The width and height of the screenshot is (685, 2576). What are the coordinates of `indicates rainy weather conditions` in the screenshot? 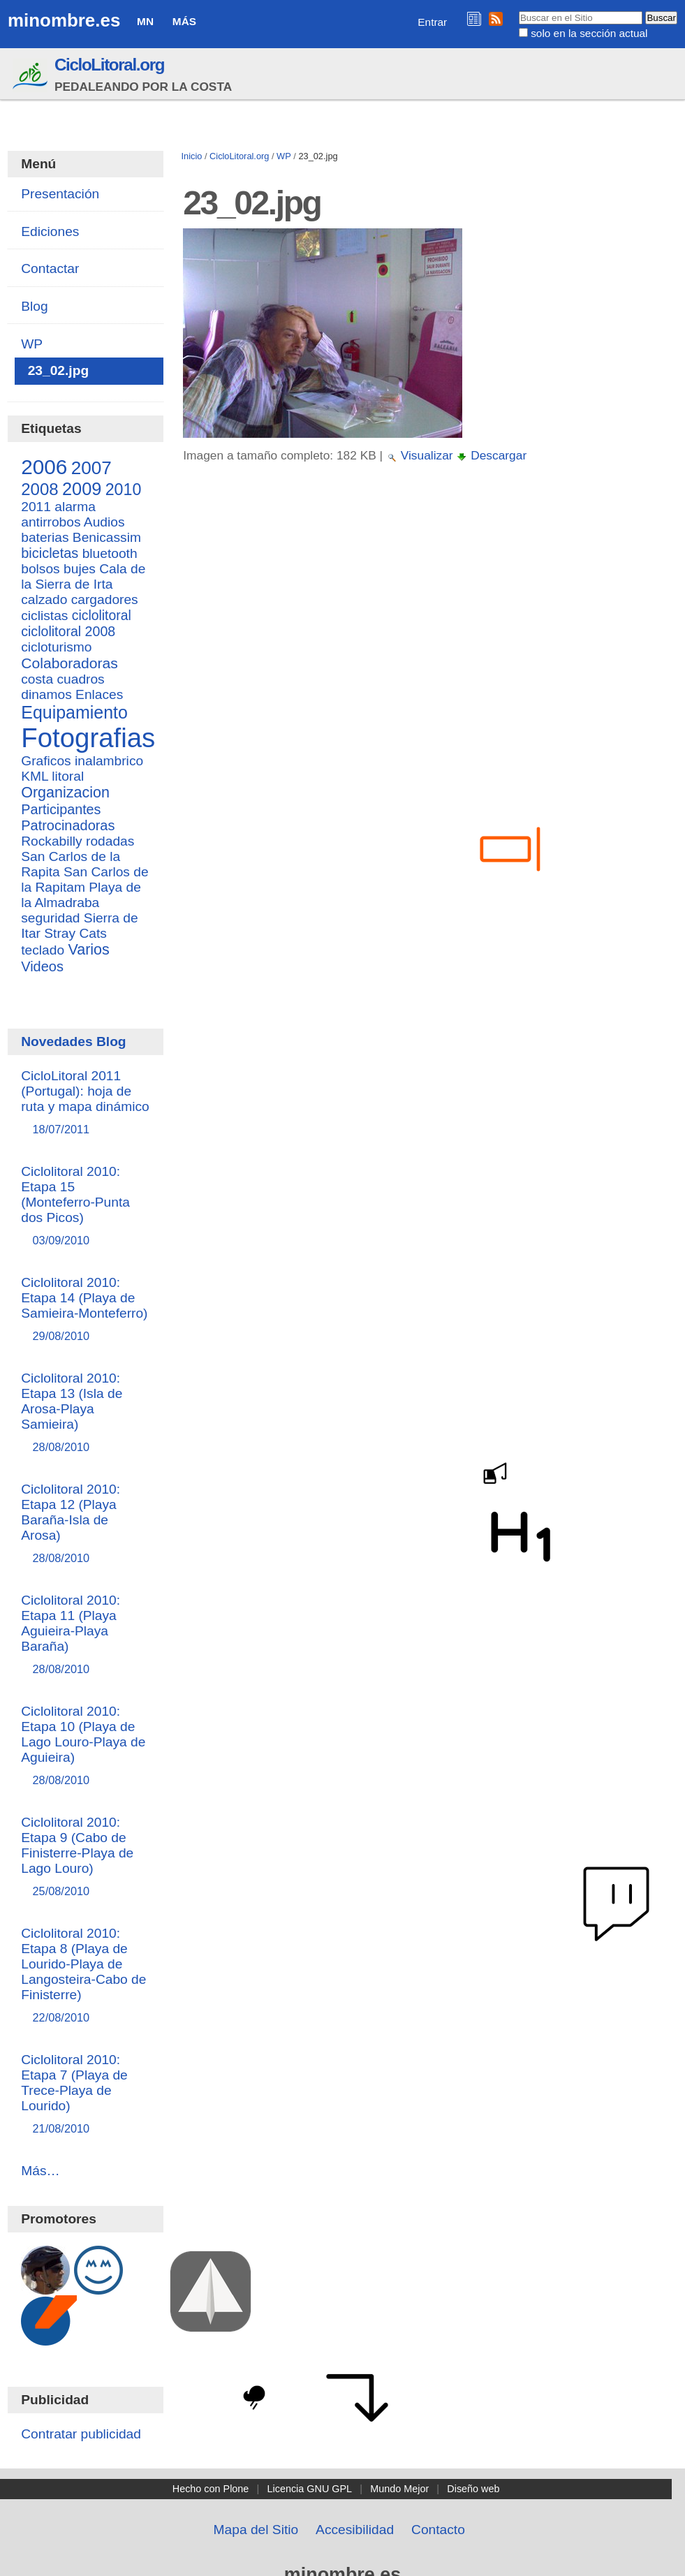 It's located at (254, 2397).